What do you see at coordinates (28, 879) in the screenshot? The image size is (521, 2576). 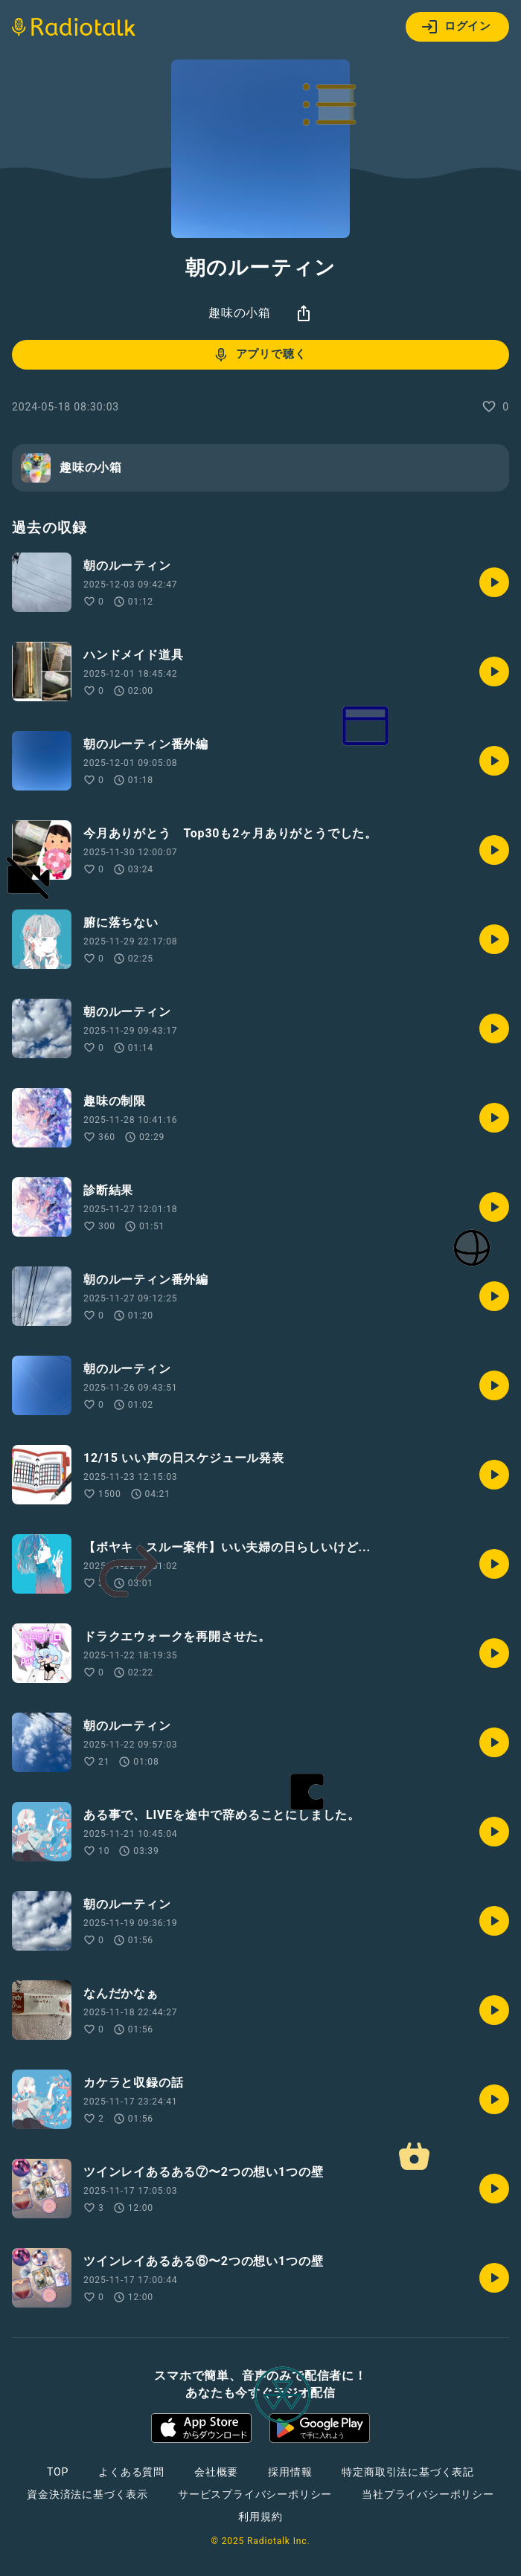 I see `camera is currently disabled or off` at bounding box center [28, 879].